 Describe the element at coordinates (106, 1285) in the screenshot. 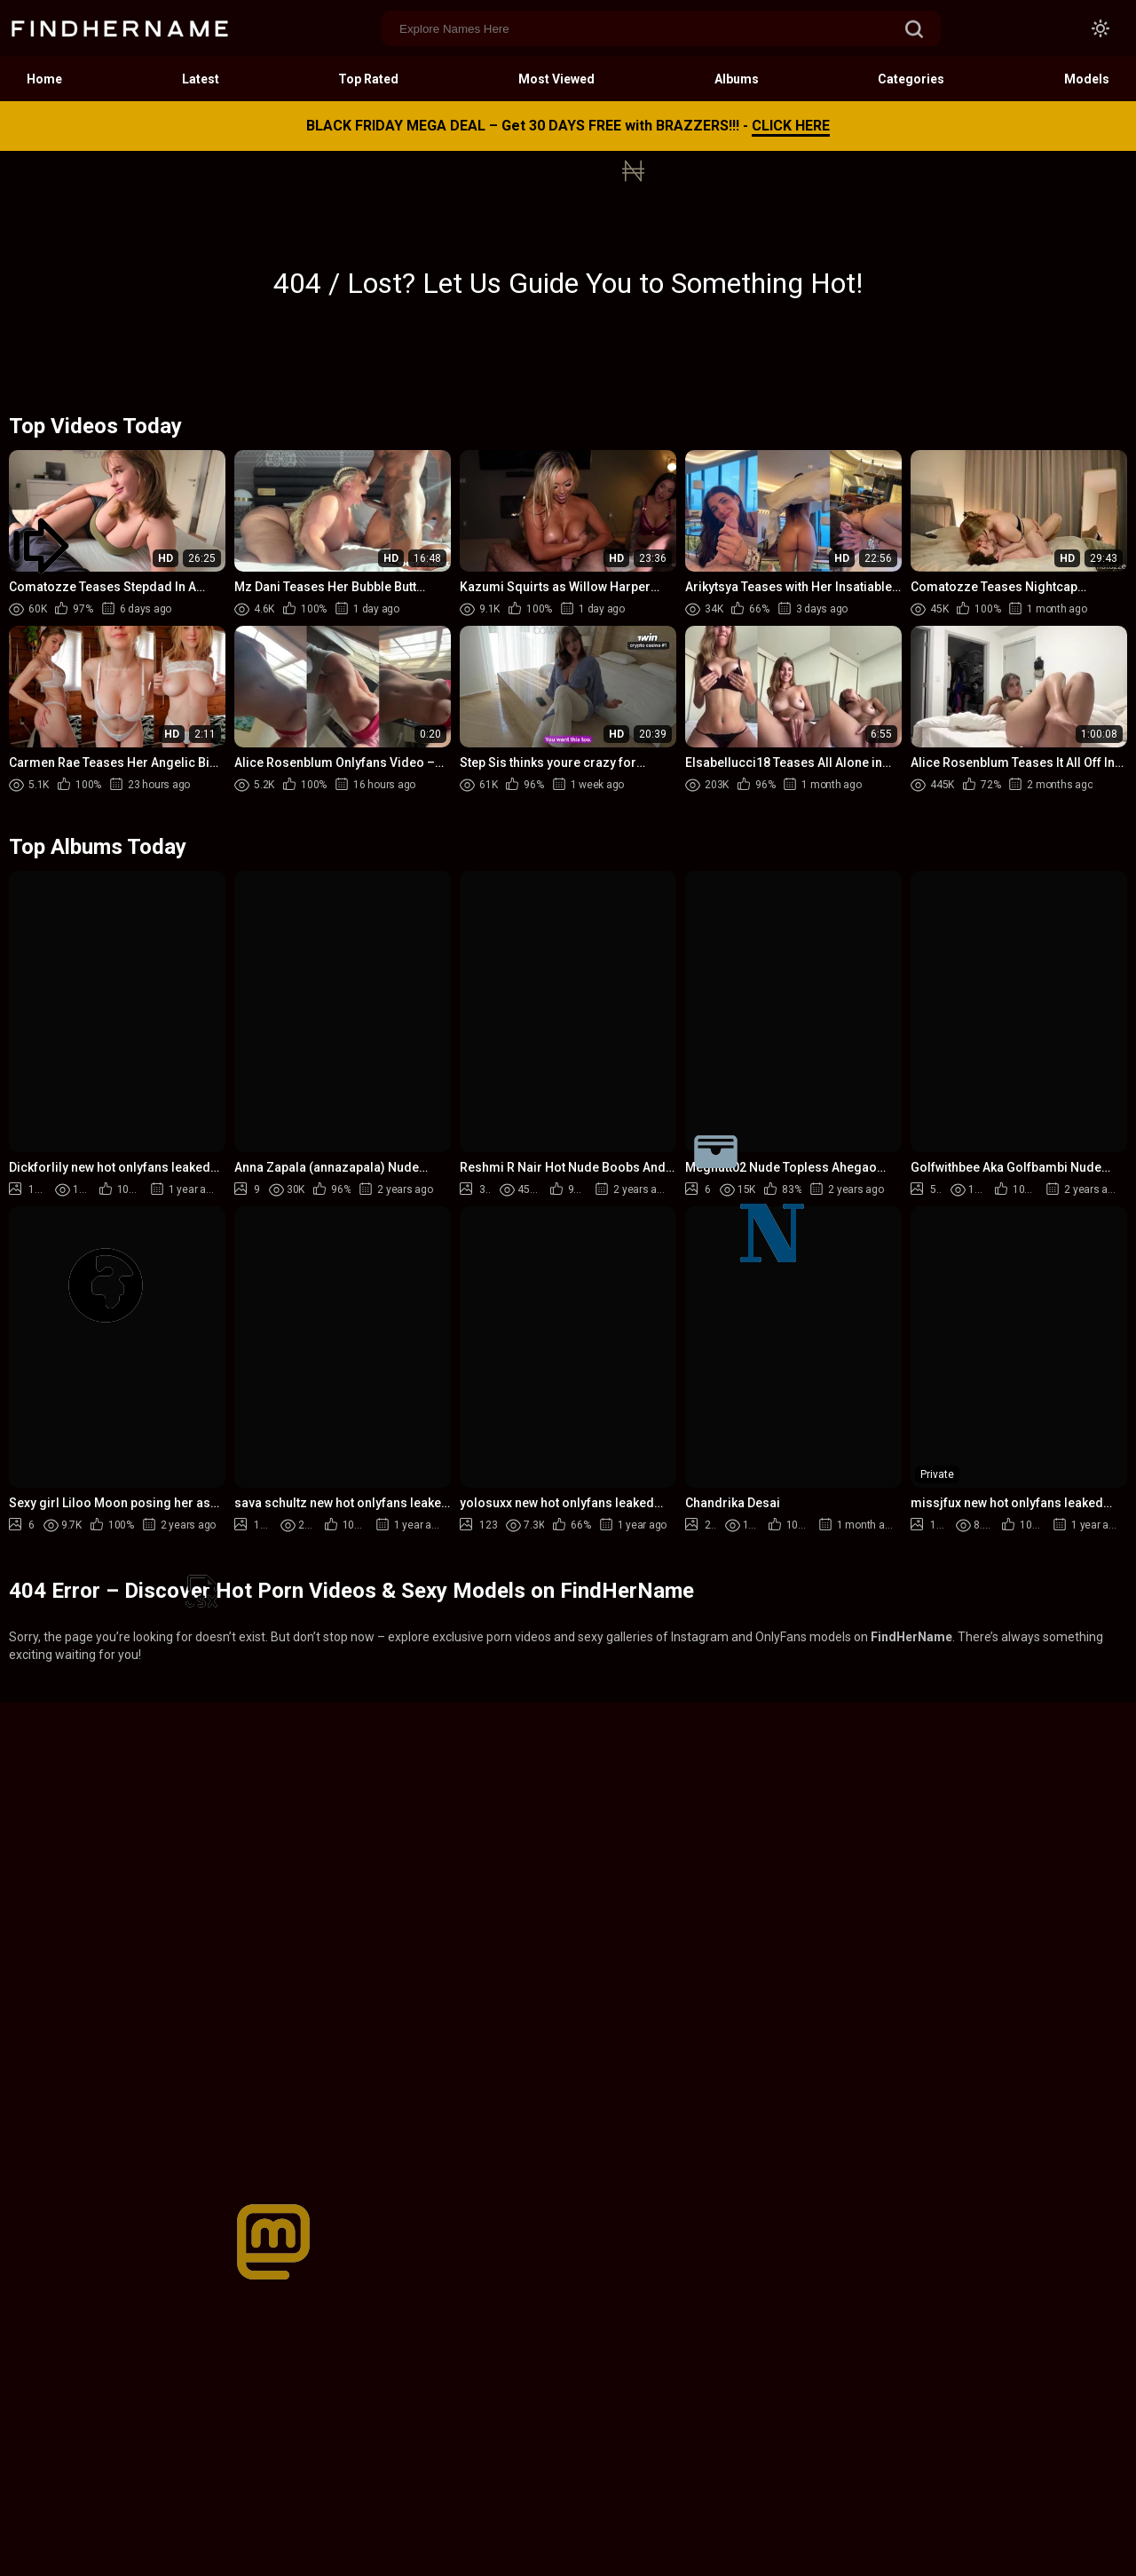

I see `select africa region or language` at that location.